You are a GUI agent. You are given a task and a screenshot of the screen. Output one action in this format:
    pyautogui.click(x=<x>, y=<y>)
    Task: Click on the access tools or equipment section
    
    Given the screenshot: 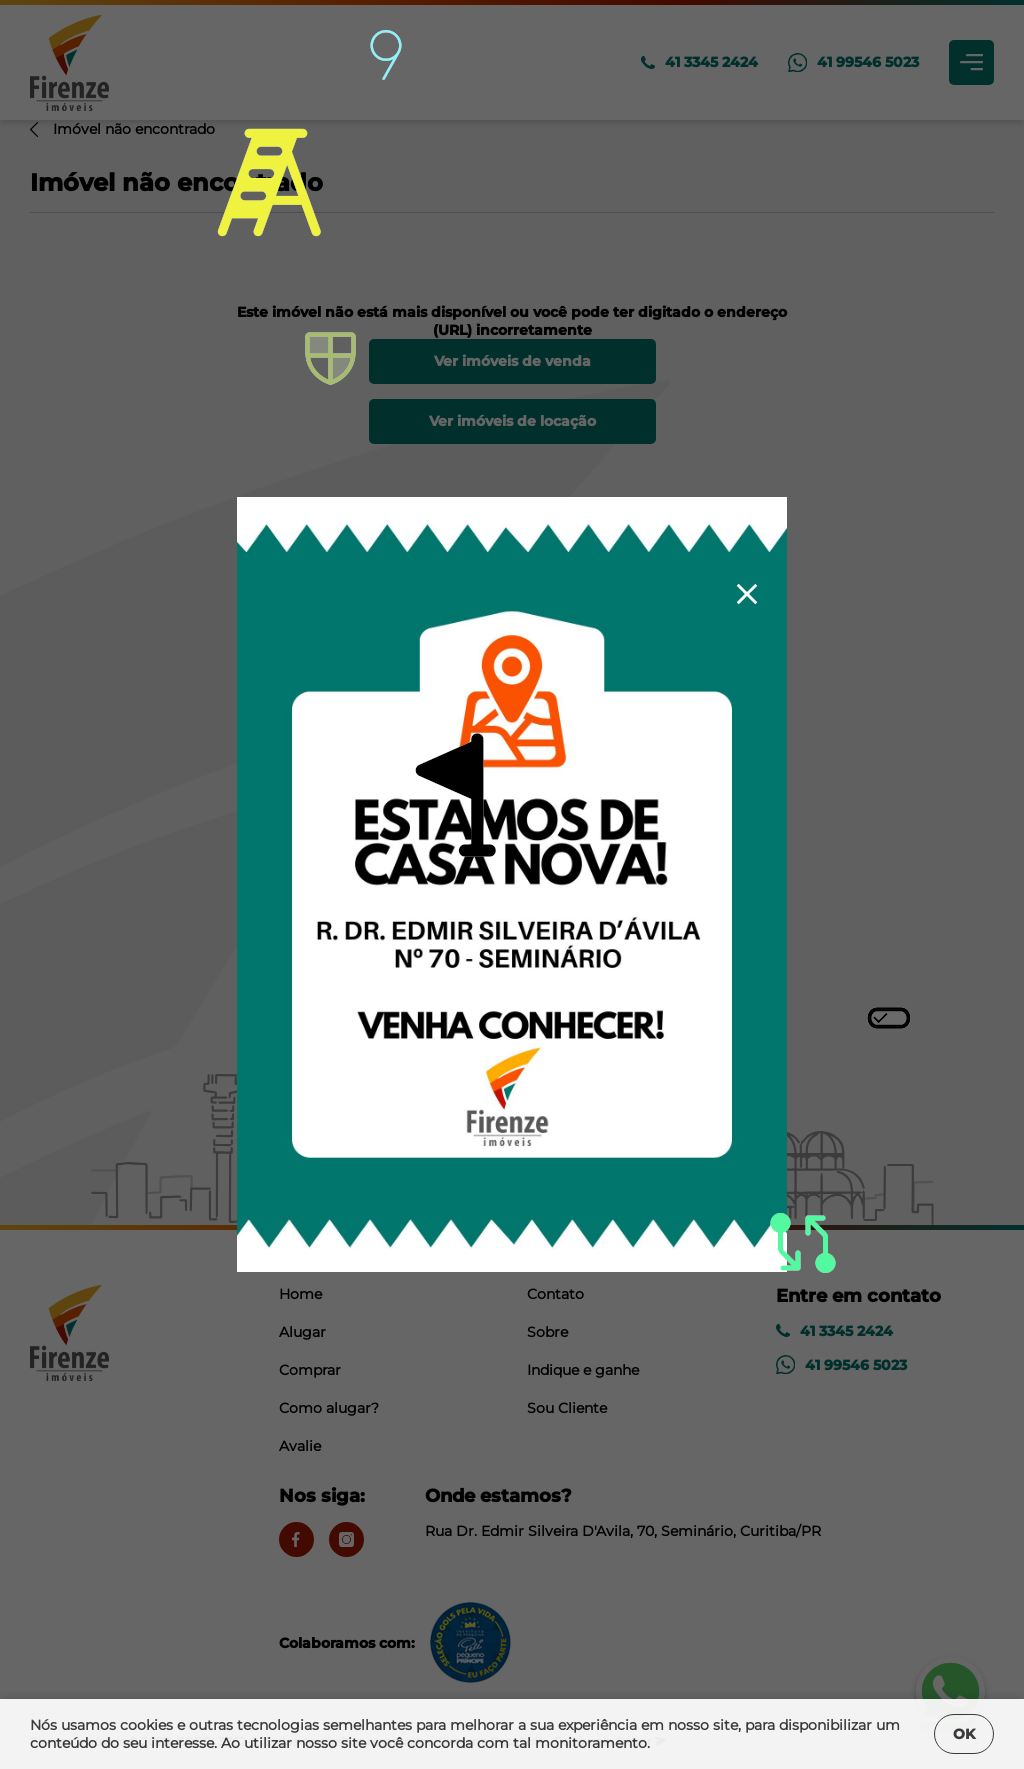 What is the action you would take?
    pyautogui.click(x=271, y=182)
    